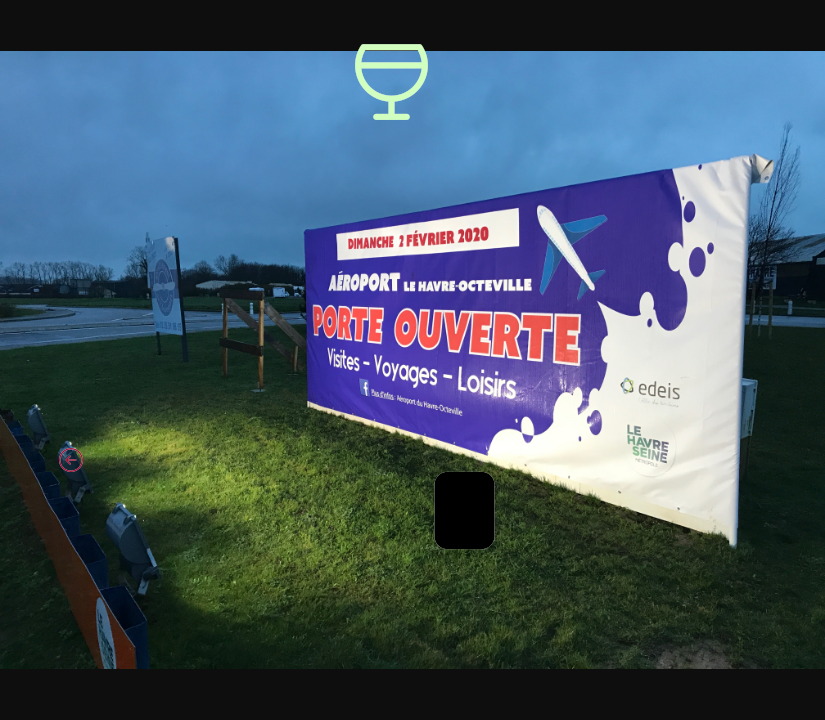 The height and width of the screenshot is (720, 825). I want to click on go back to the previous screen, so click(71, 460).